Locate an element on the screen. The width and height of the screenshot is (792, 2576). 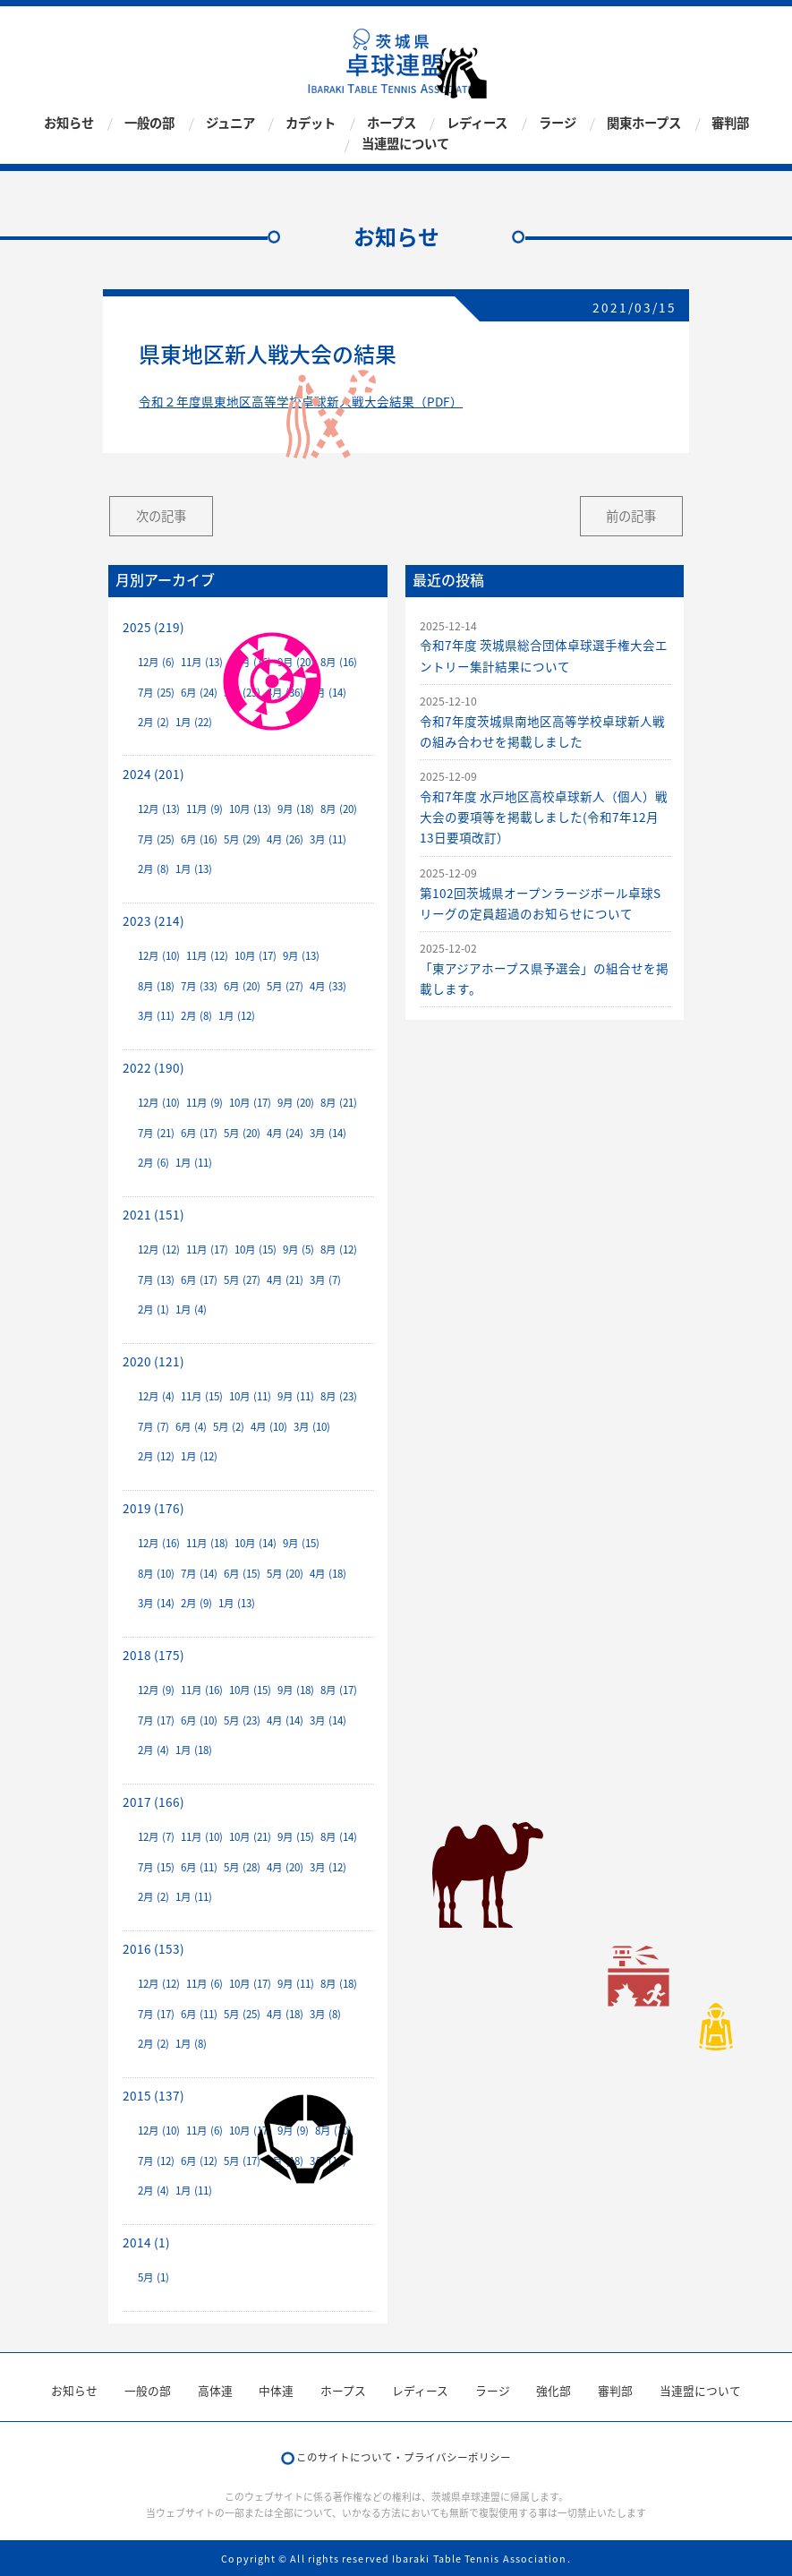
select camel as your game character or avatar is located at coordinates (488, 1875).